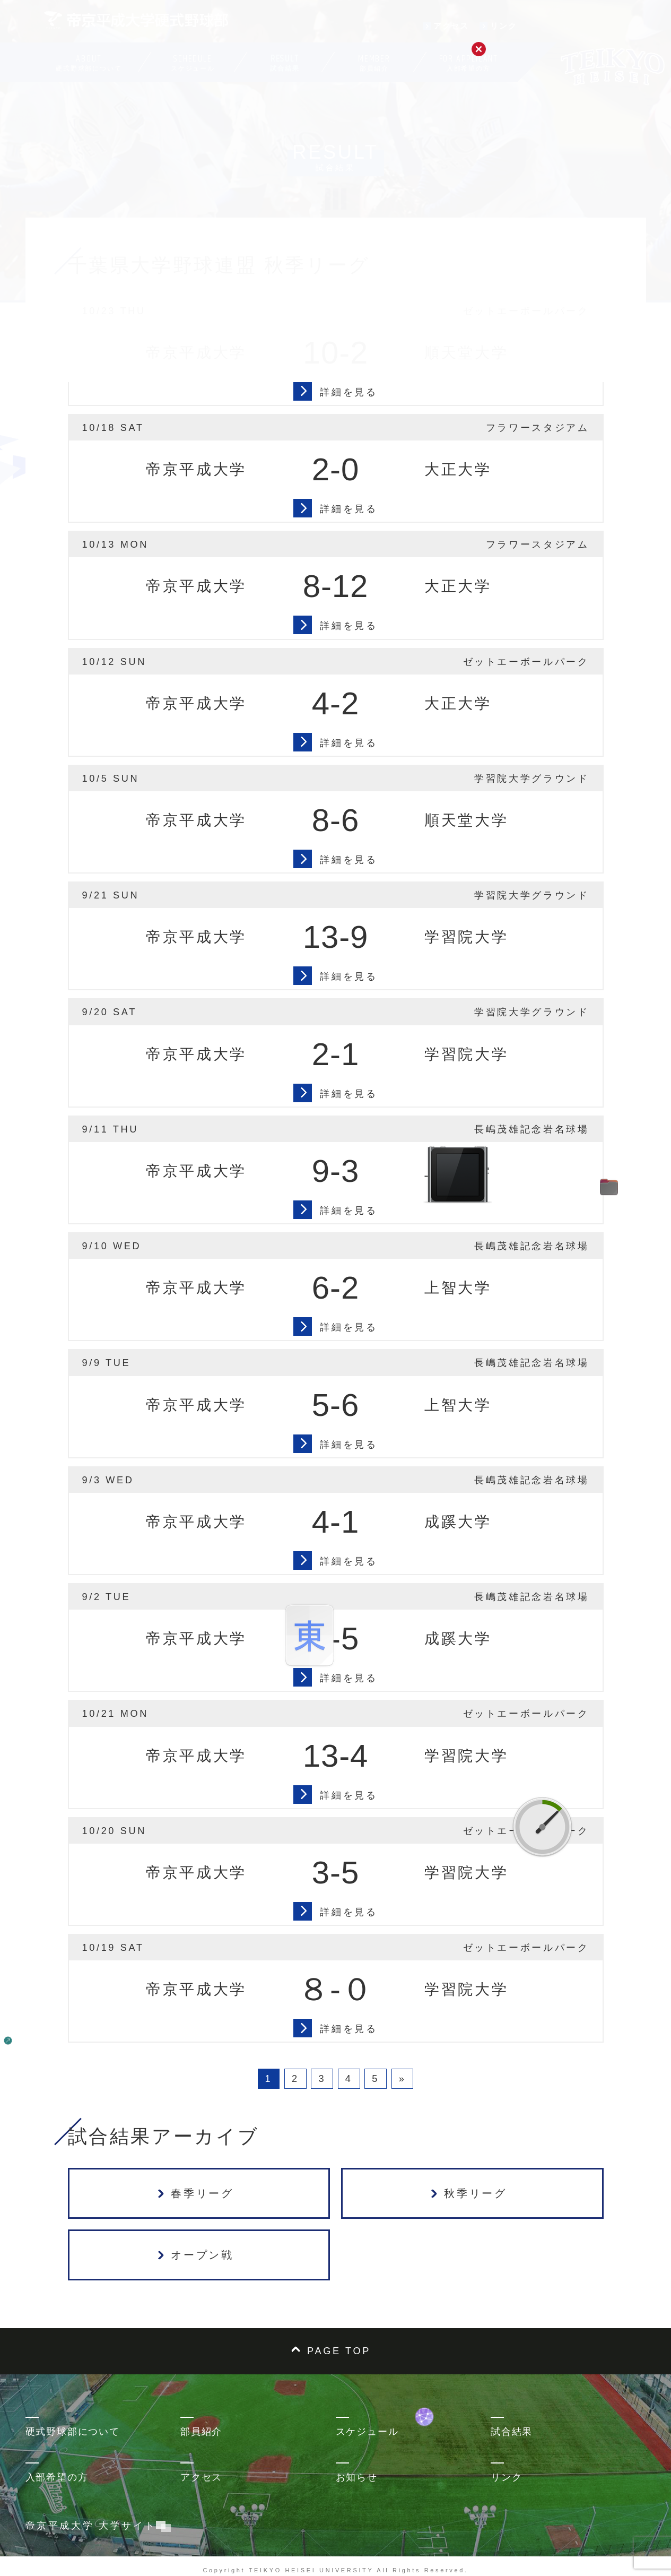 This screenshot has height=2576, width=671. What do you see at coordinates (8, 2041) in the screenshot?
I see `indicates a symbolic link or shortcut to another file` at bounding box center [8, 2041].